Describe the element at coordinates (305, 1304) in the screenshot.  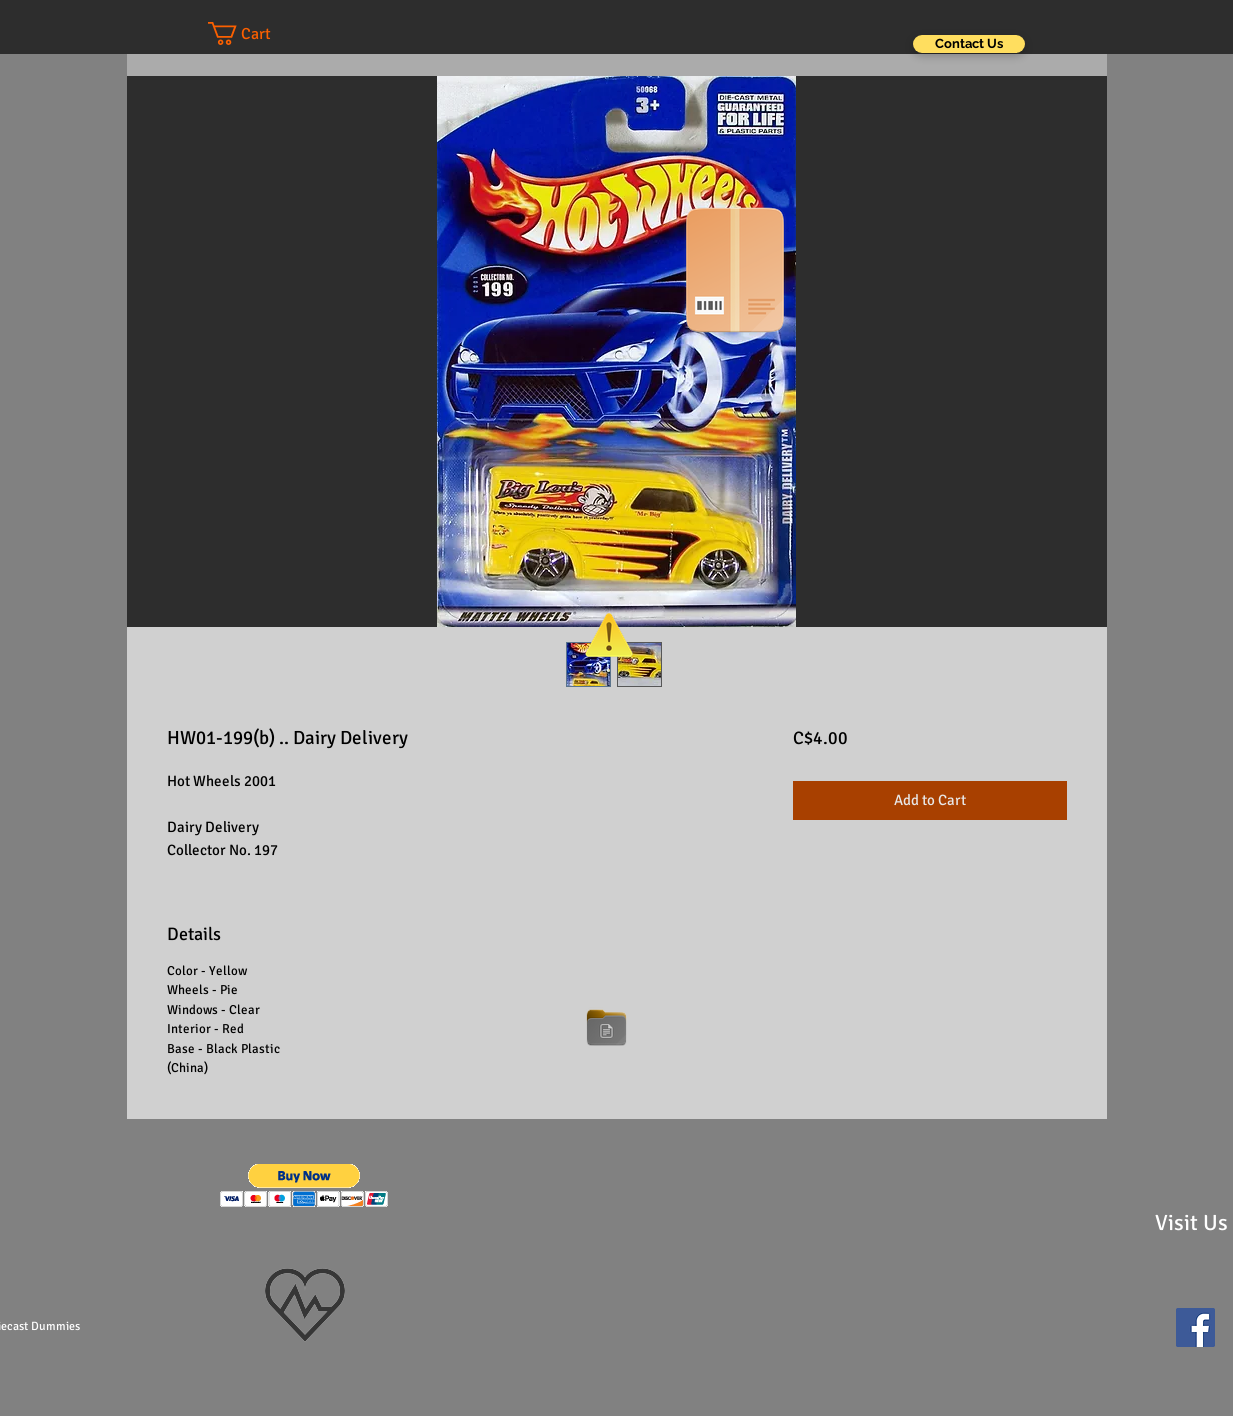
I see `open health or fitness app` at that location.